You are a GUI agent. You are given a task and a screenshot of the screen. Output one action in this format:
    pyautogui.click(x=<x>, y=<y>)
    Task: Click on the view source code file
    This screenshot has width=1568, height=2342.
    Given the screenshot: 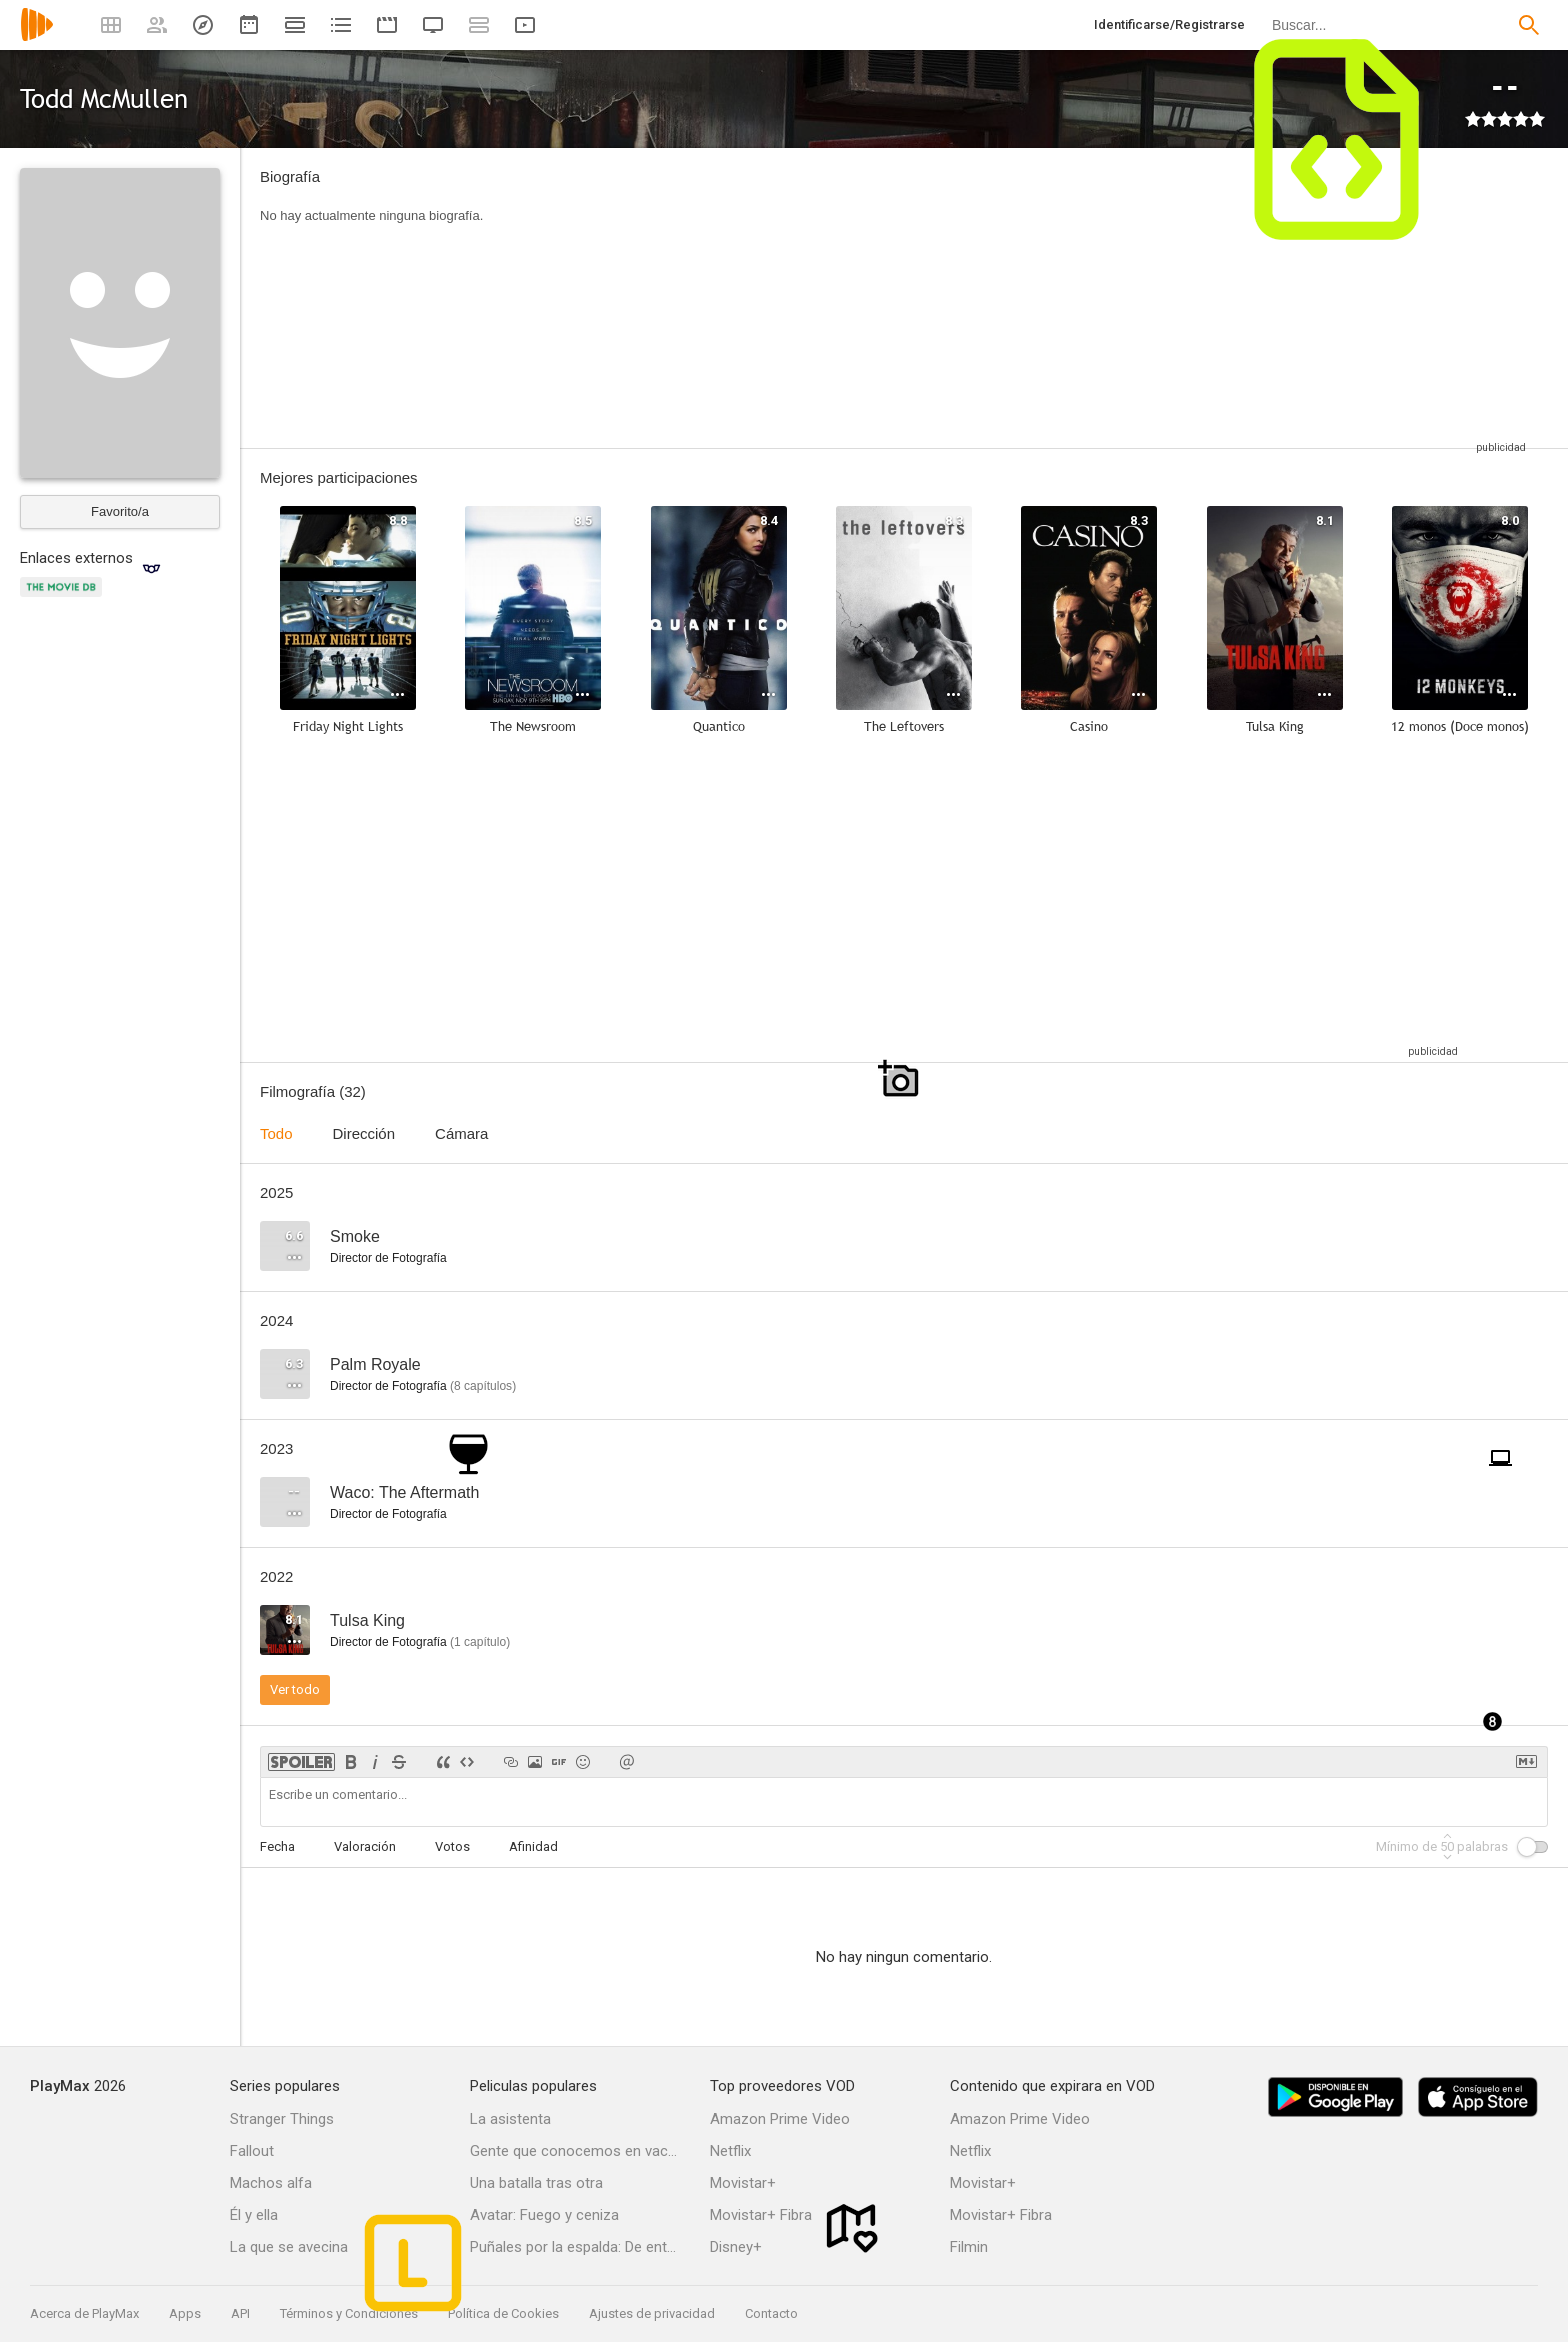 What is the action you would take?
    pyautogui.click(x=1336, y=139)
    